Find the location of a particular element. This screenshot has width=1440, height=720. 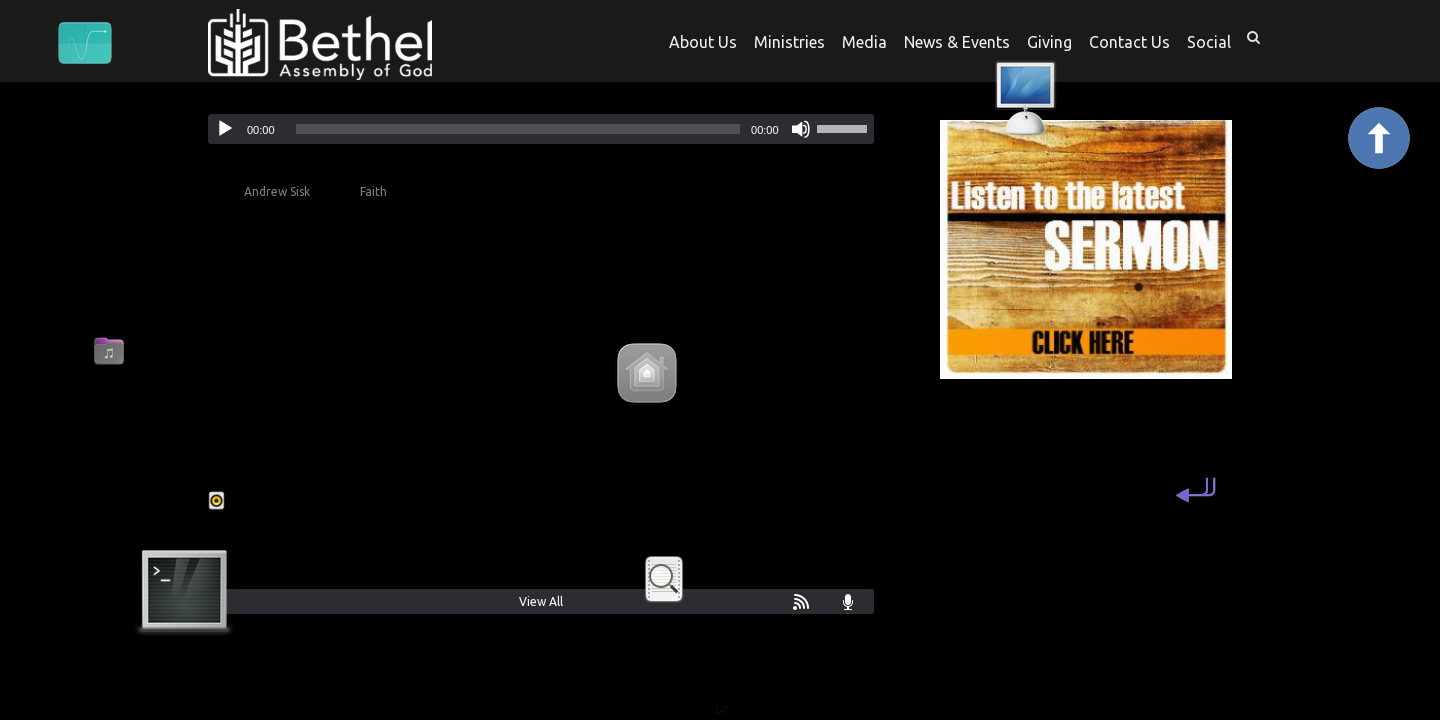

open your music folder is located at coordinates (109, 351).